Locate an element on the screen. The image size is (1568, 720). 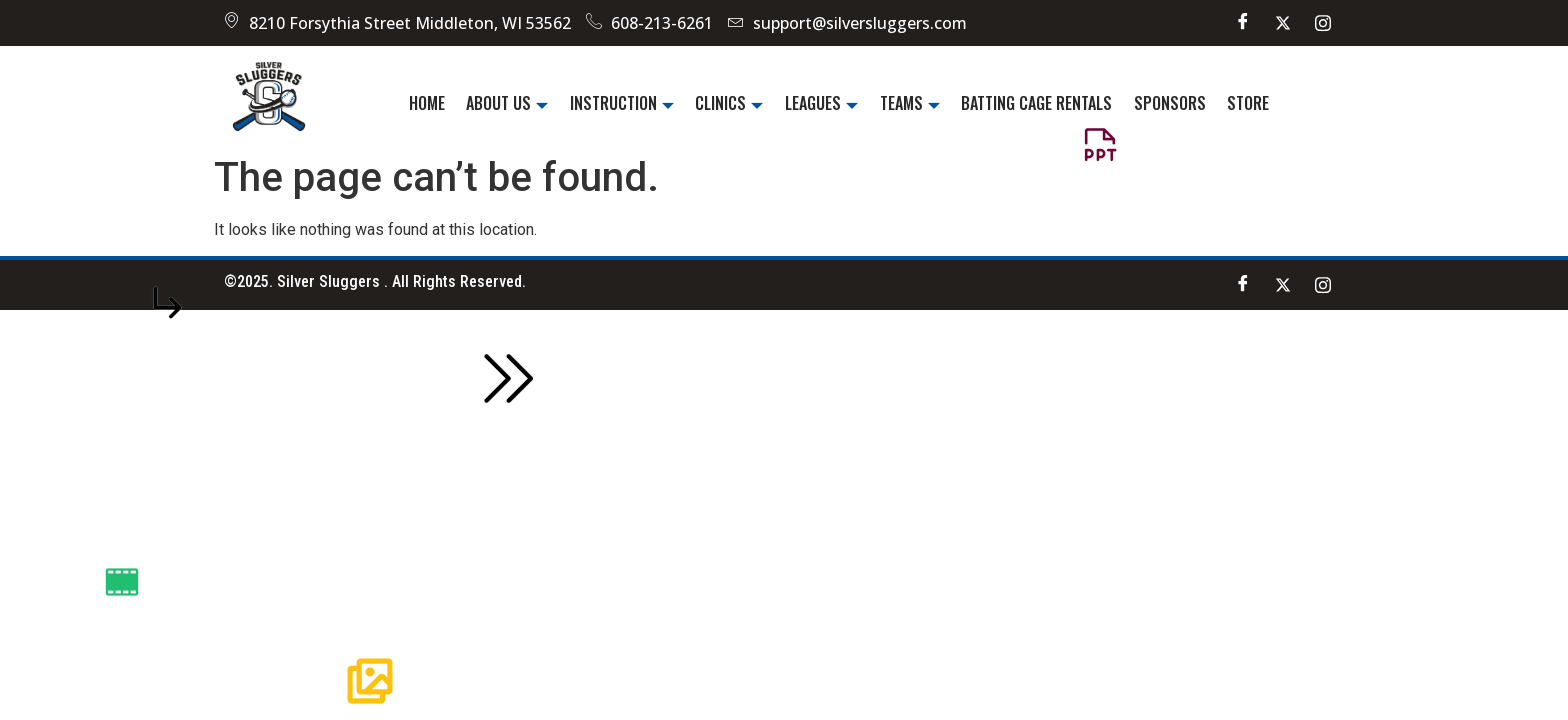
navigate to a subdirectory or nested folder is located at coordinates (169, 302).